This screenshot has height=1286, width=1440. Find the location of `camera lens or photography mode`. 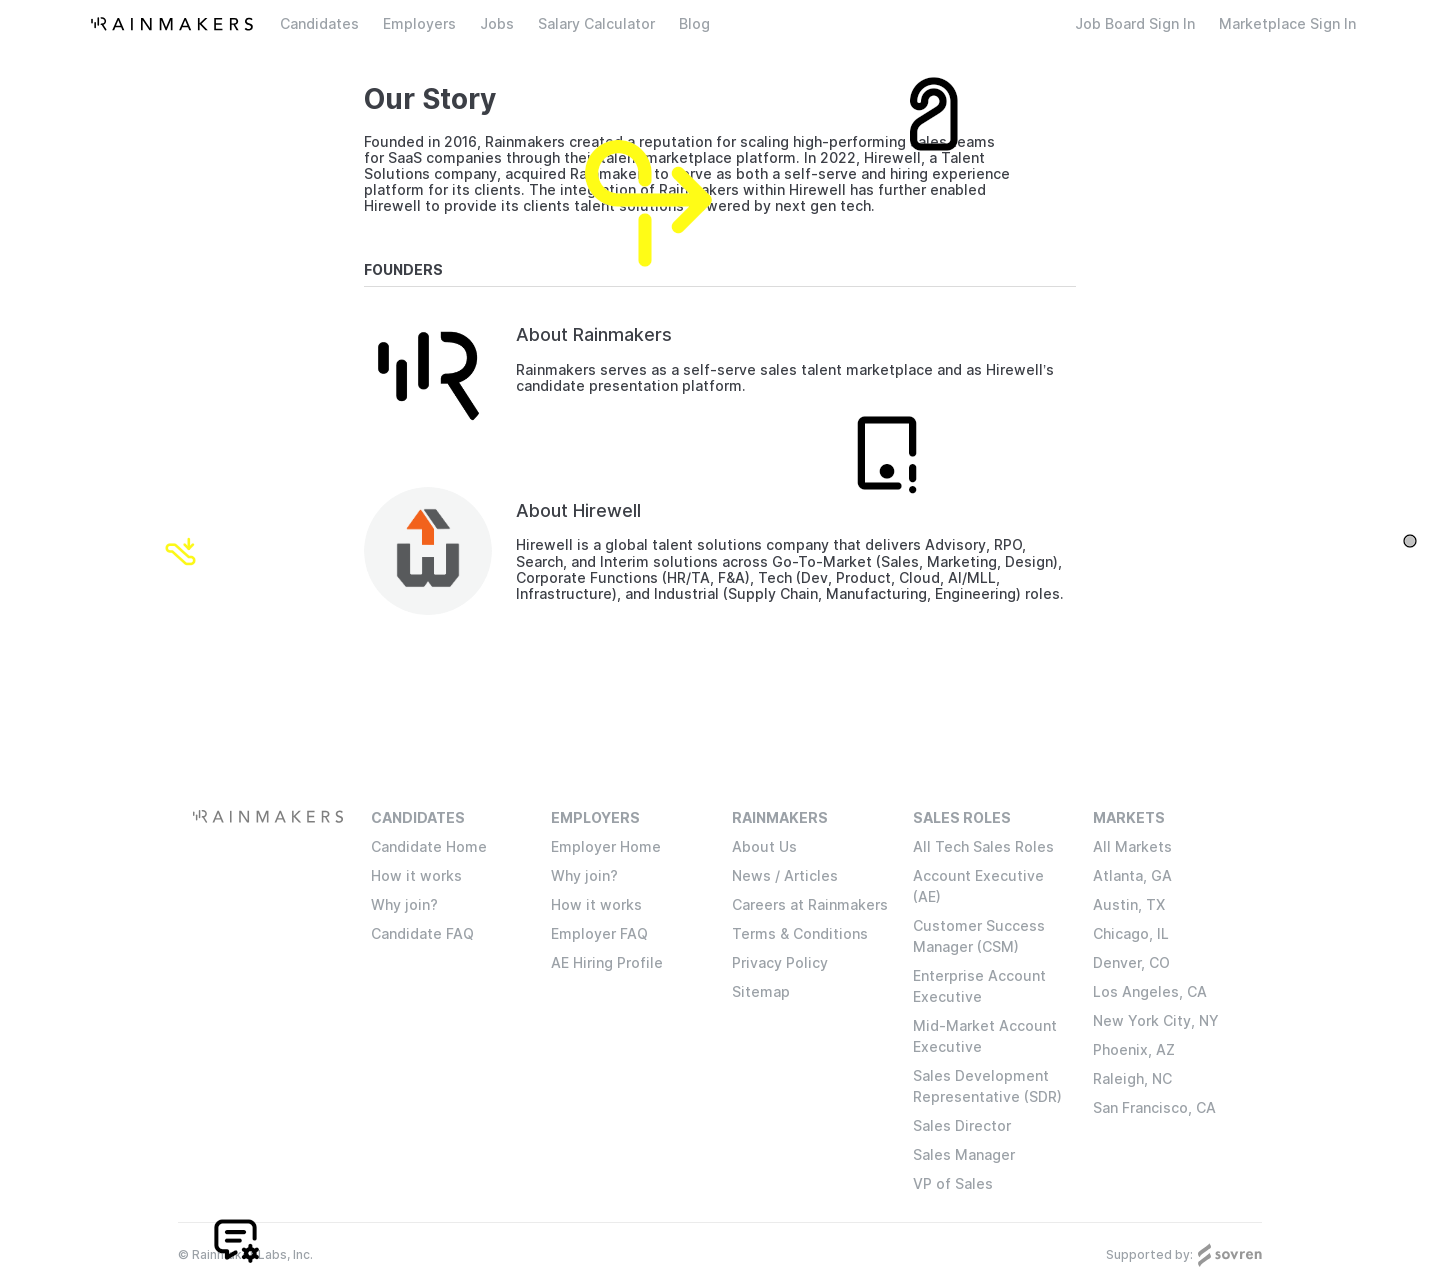

camera lens or photography mode is located at coordinates (1410, 541).